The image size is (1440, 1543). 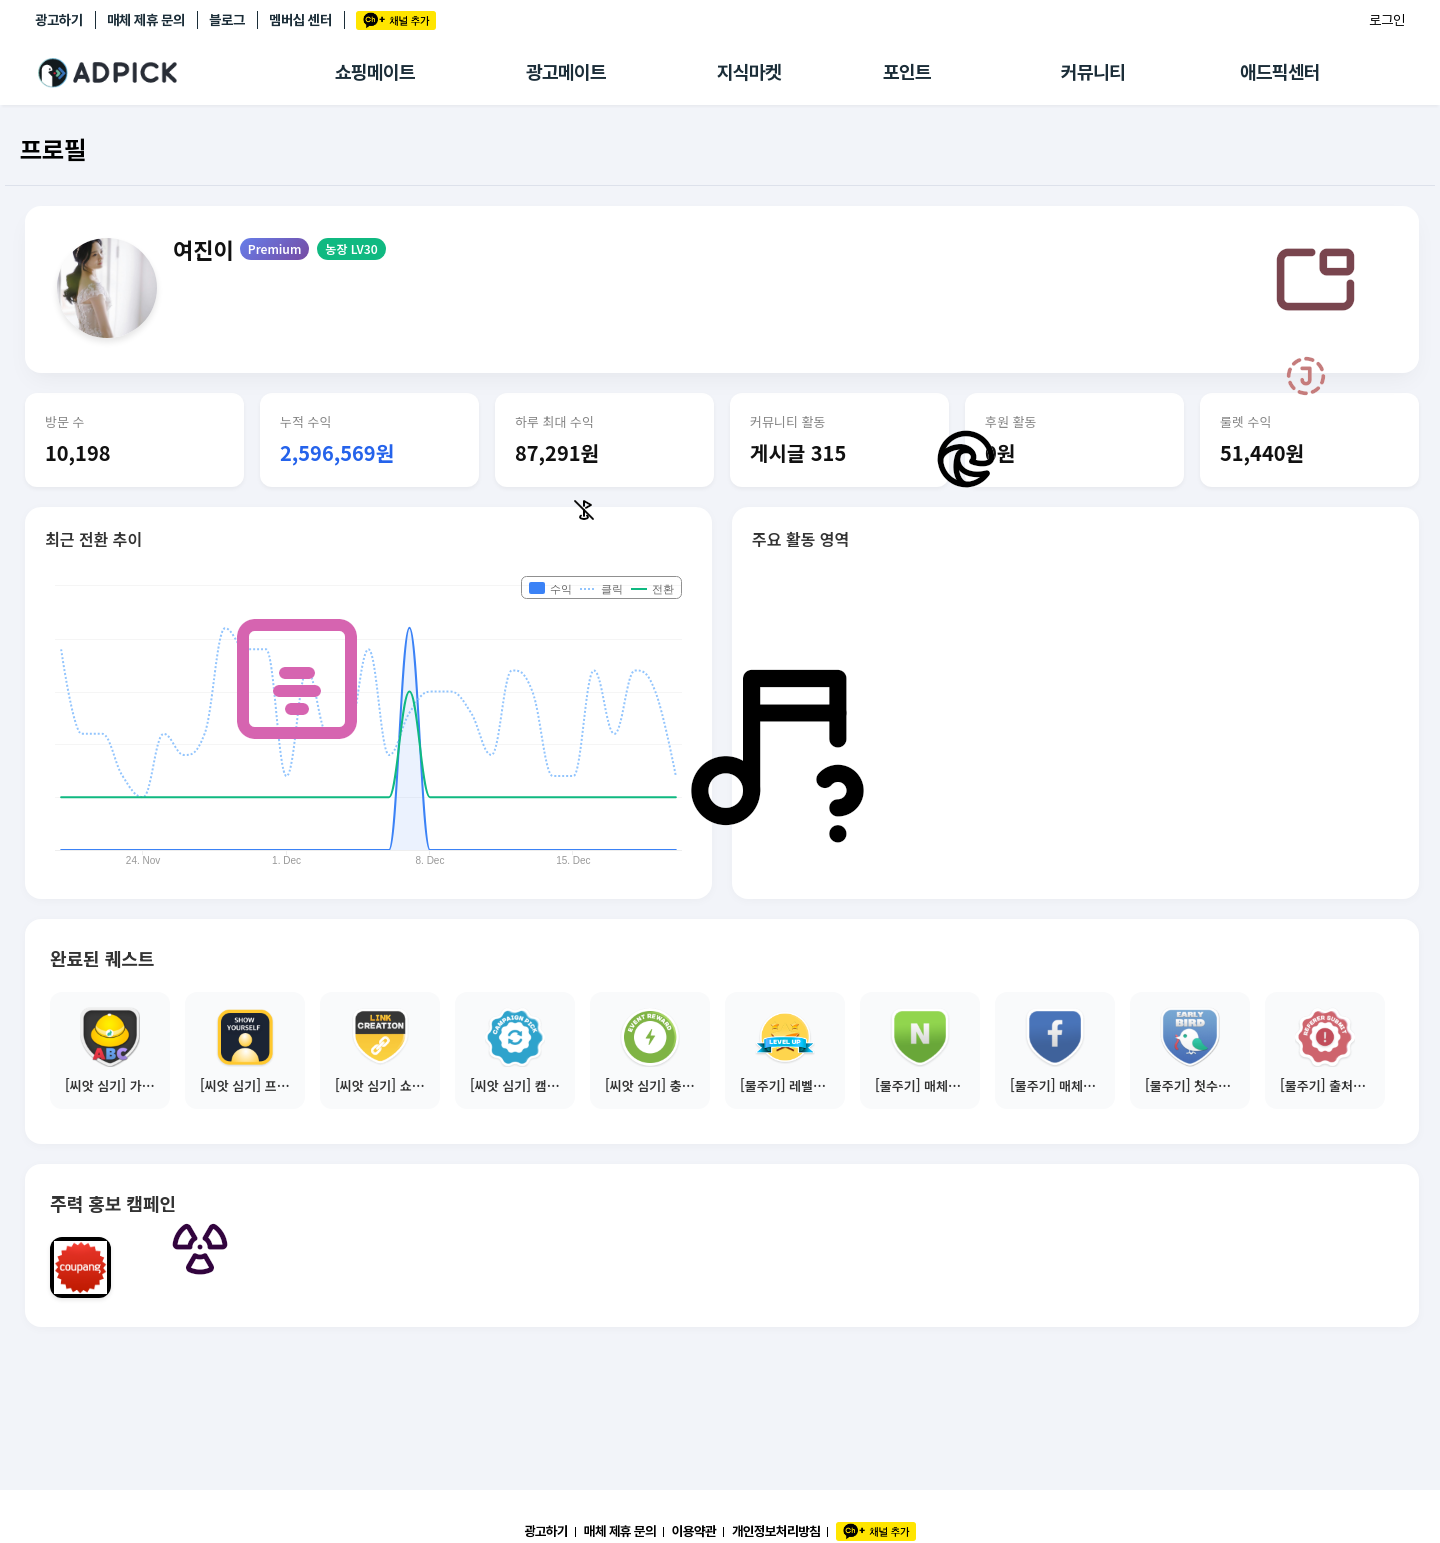 I want to click on open microsoft edge browser, so click(x=966, y=459).